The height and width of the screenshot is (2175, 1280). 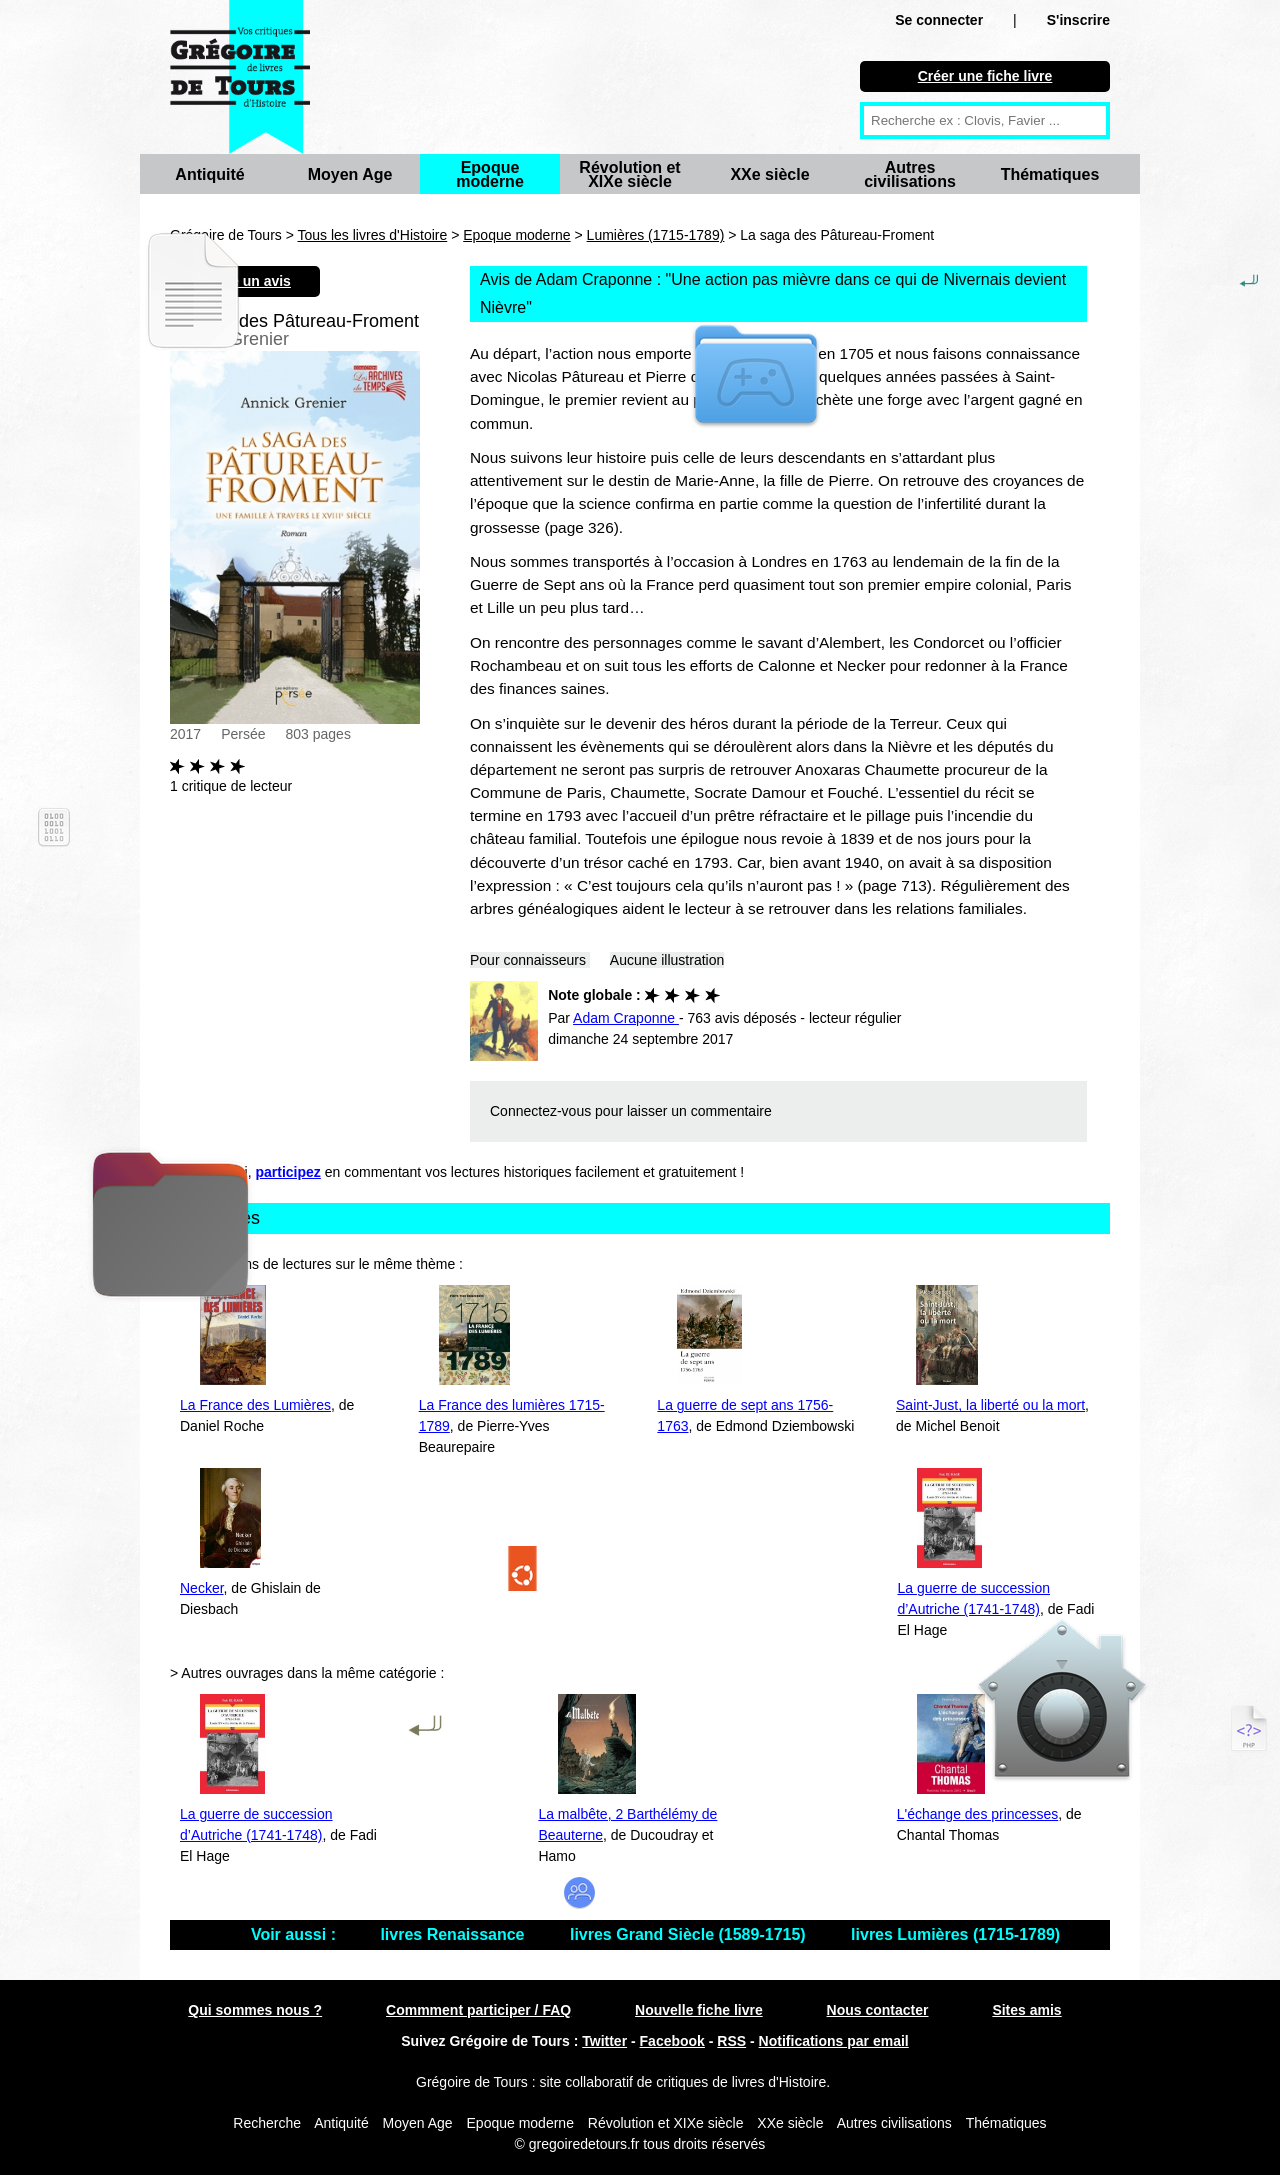 What do you see at coordinates (54, 827) in the screenshot?
I see `indicates a binary or executable file type` at bounding box center [54, 827].